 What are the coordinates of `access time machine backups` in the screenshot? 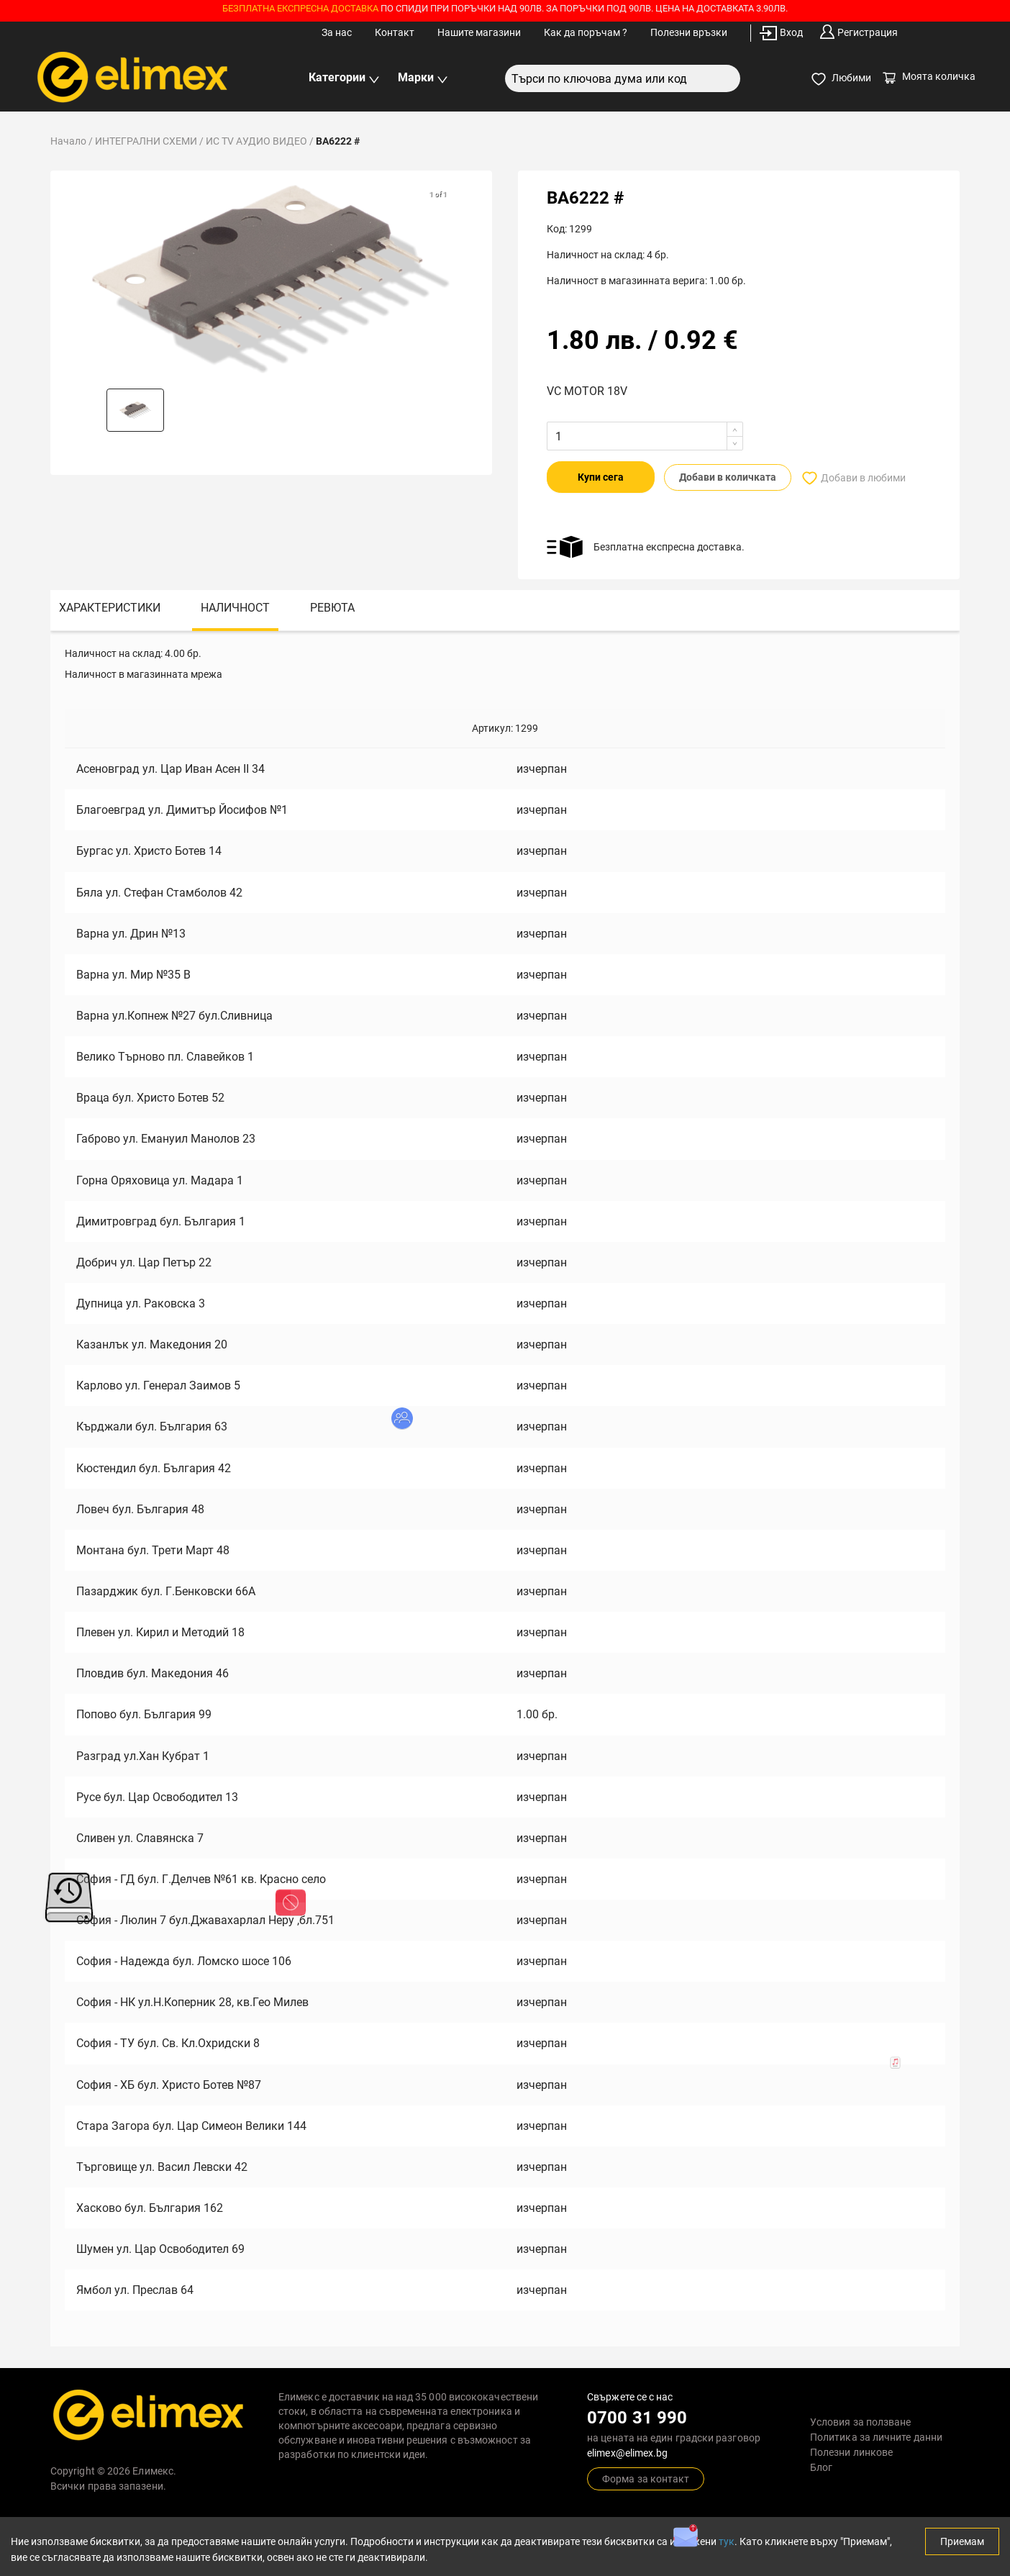 It's located at (69, 1897).